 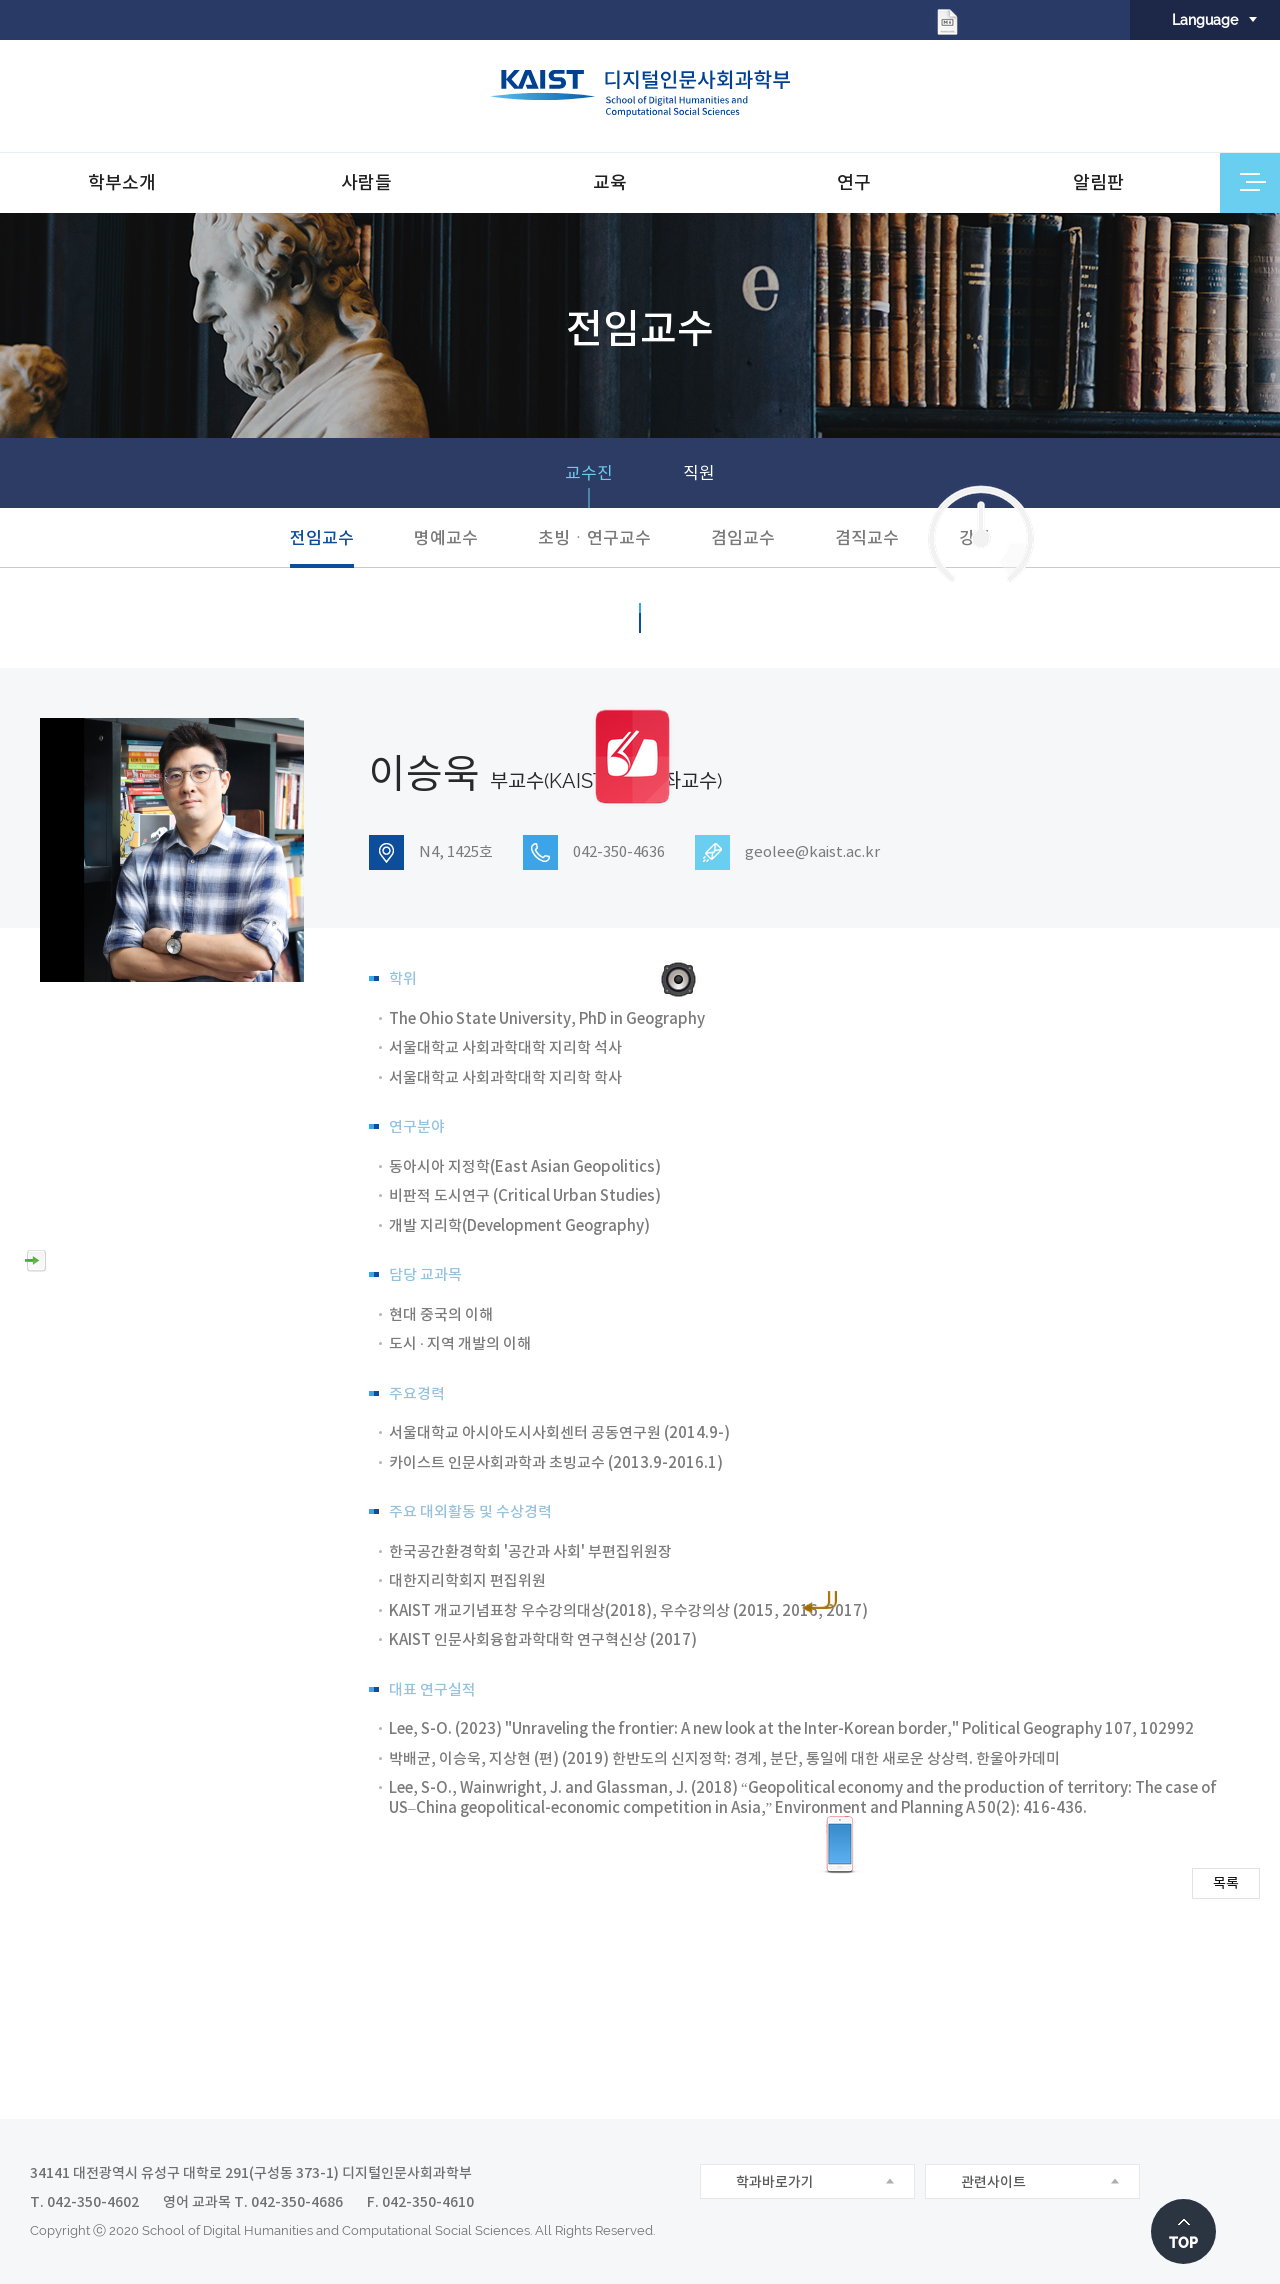 I want to click on iPod Touch device connected, so click(x=840, y=1845).